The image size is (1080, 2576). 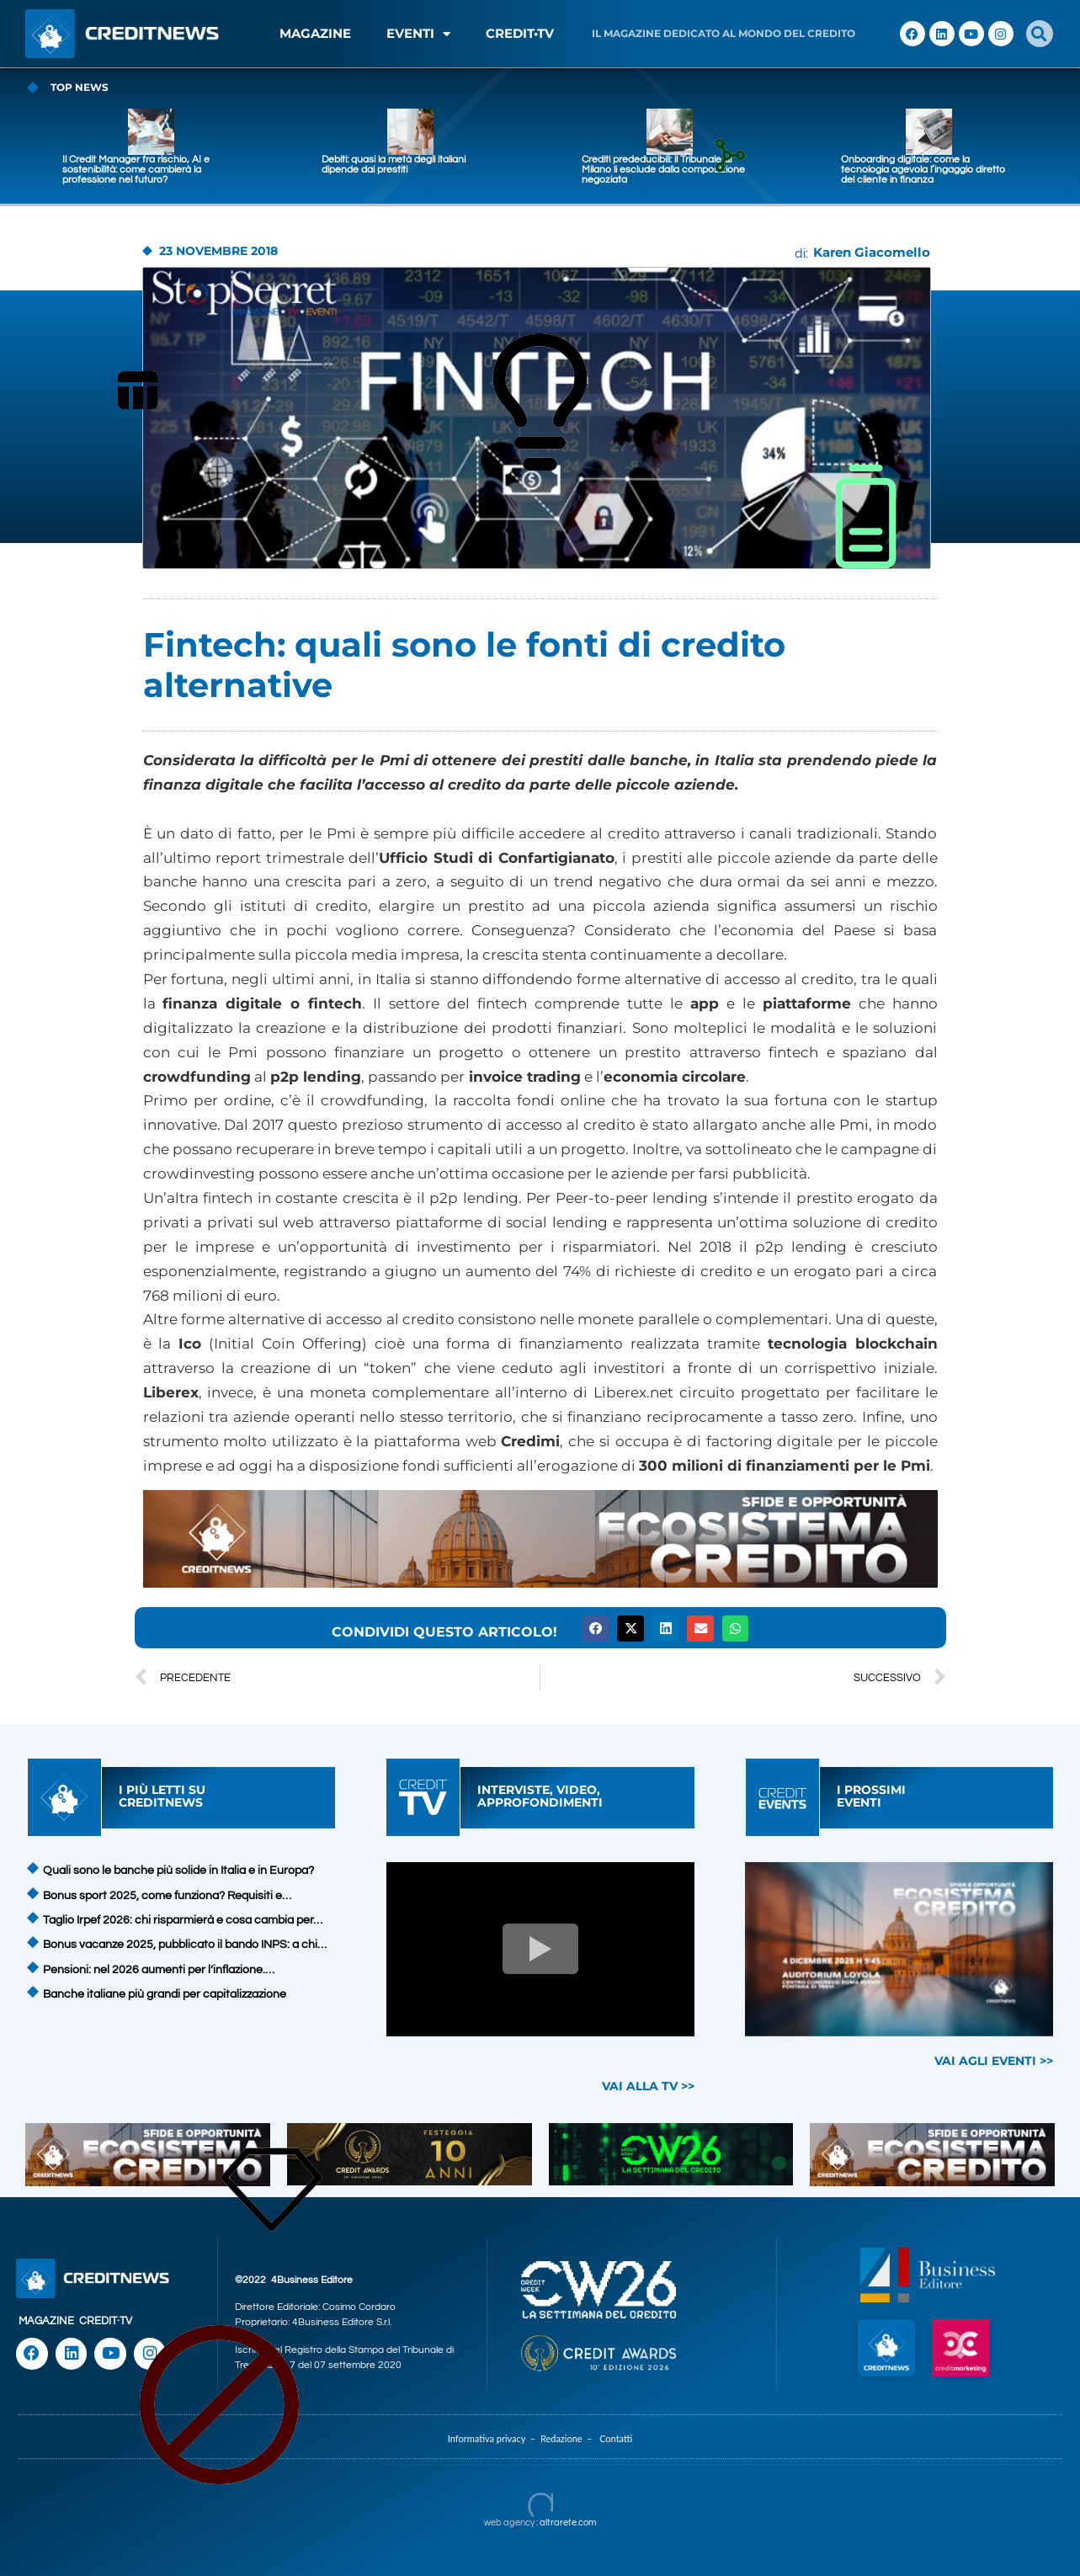 What do you see at coordinates (136, 390) in the screenshot?
I see `view data in table format` at bounding box center [136, 390].